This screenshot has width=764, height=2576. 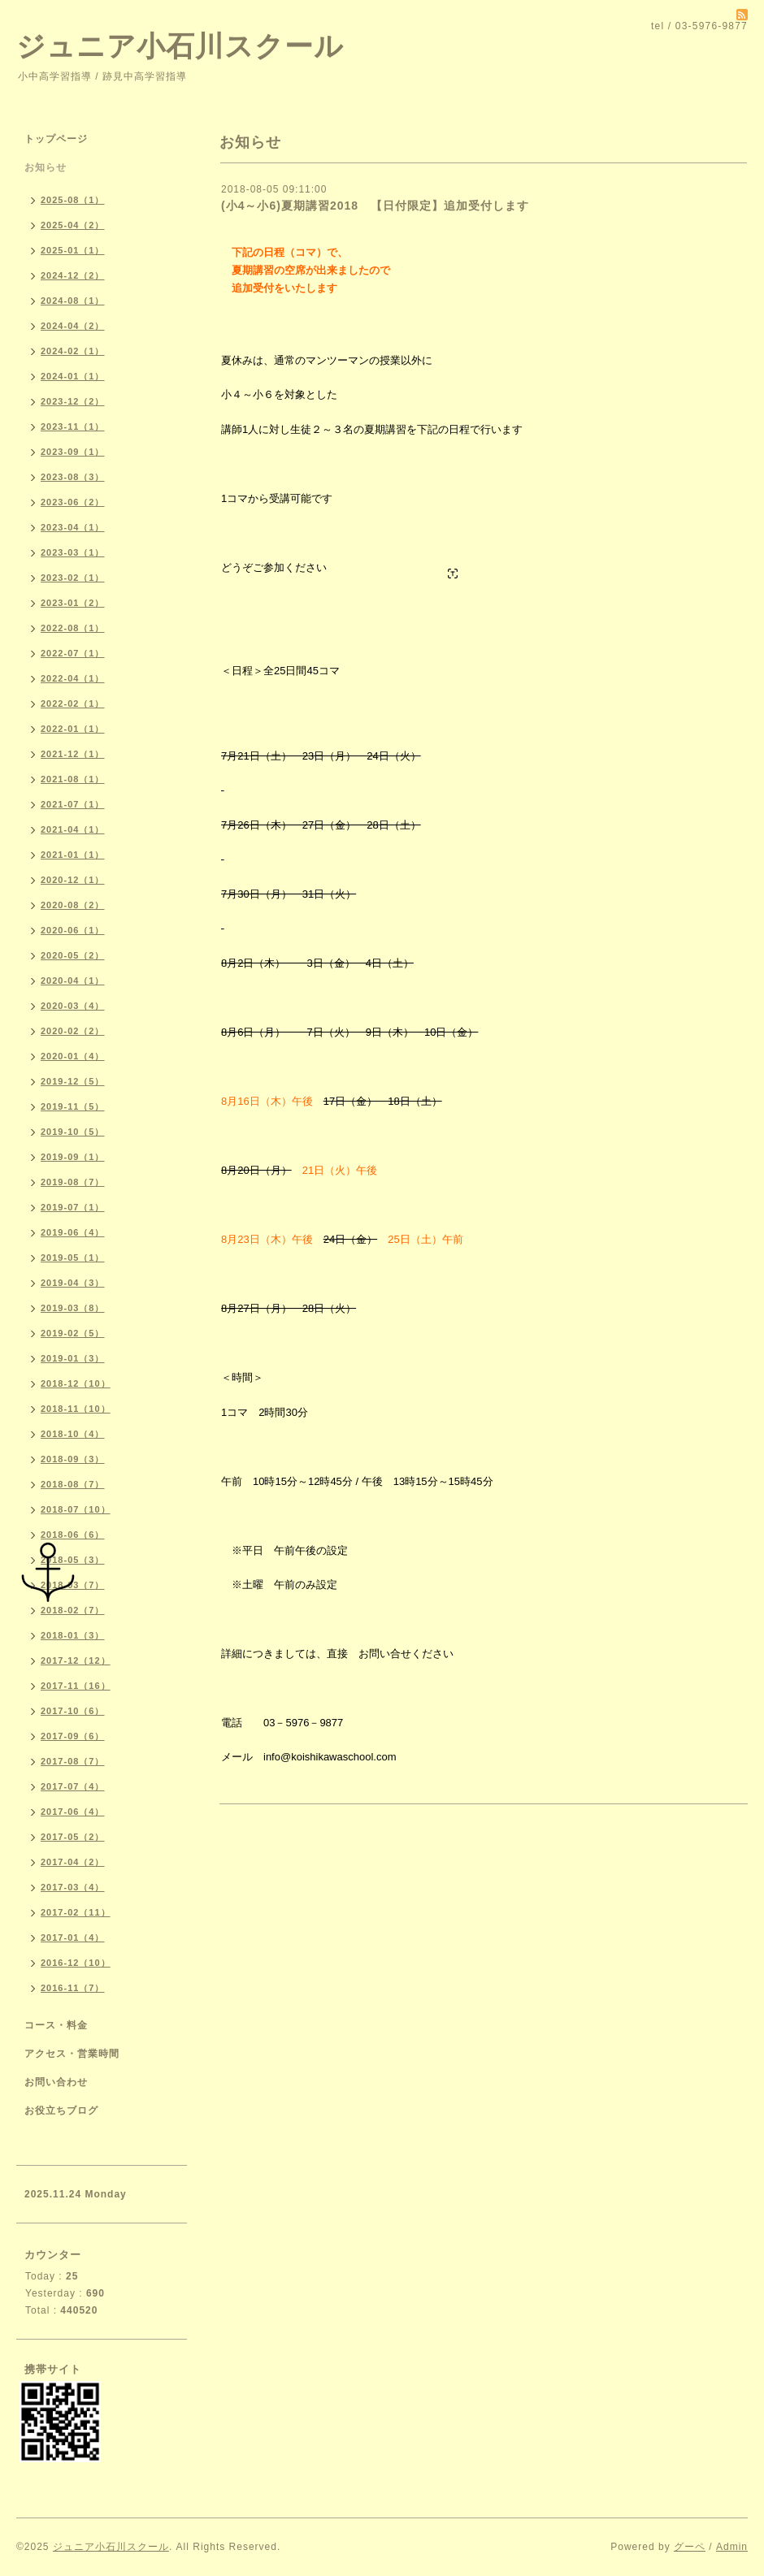 What do you see at coordinates (453, 574) in the screenshot?
I see `scan image to extract text` at bounding box center [453, 574].